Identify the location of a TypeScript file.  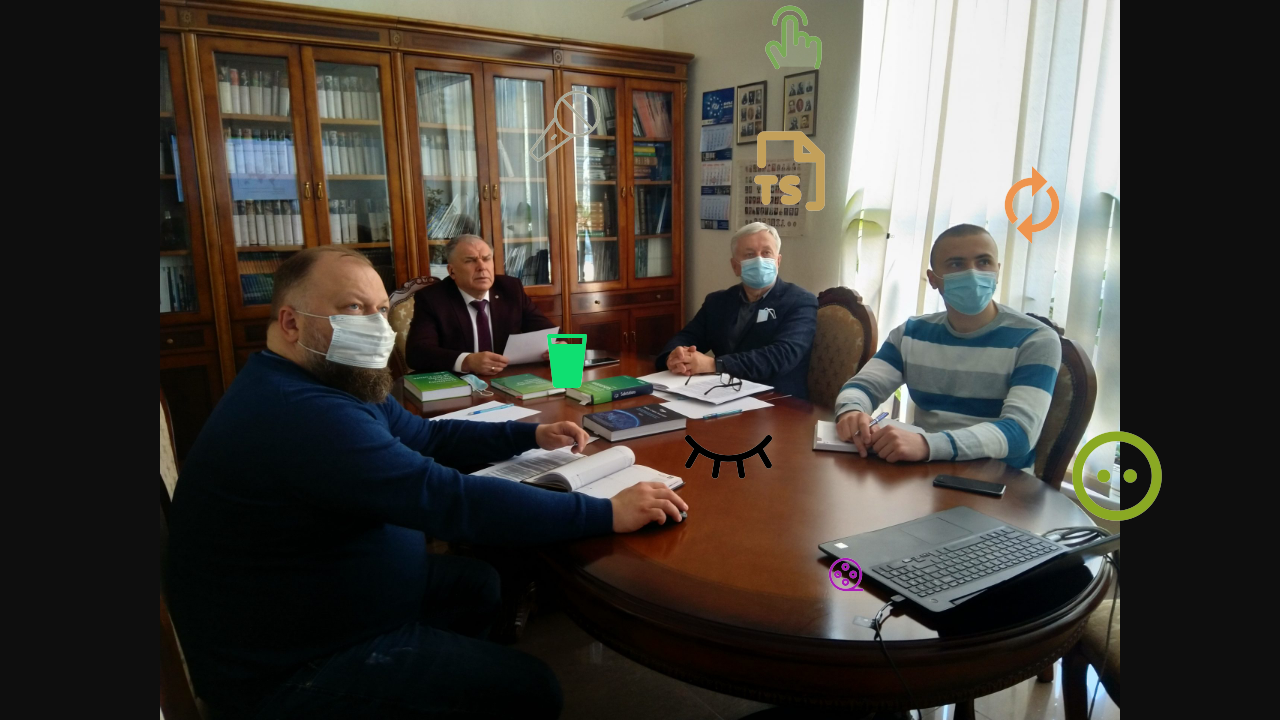
(791, 171).